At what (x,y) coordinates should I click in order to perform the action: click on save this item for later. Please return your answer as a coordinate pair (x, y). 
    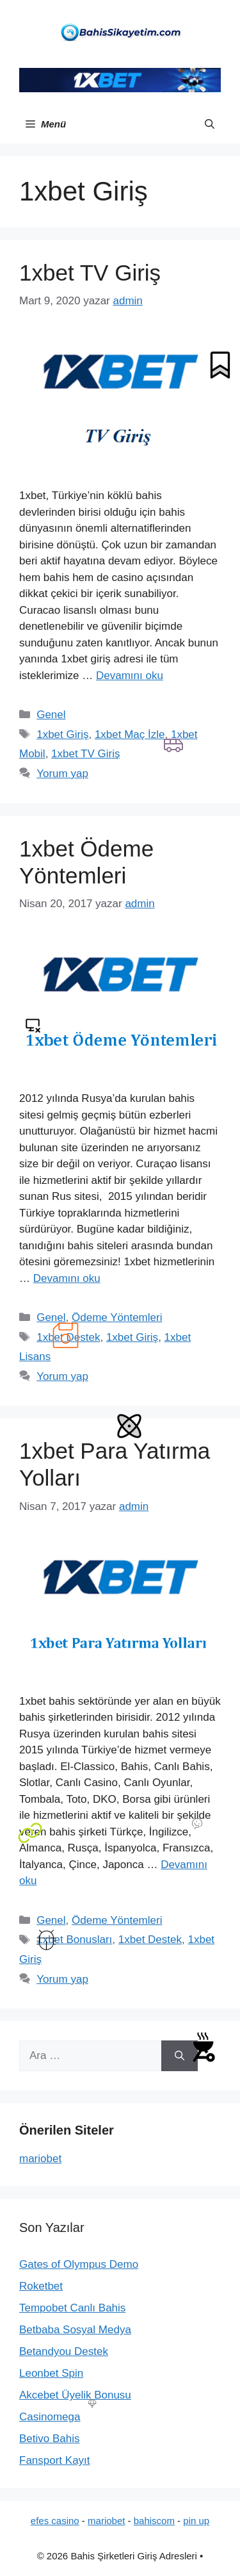
    Looking at the image, I should click on (220, 365).